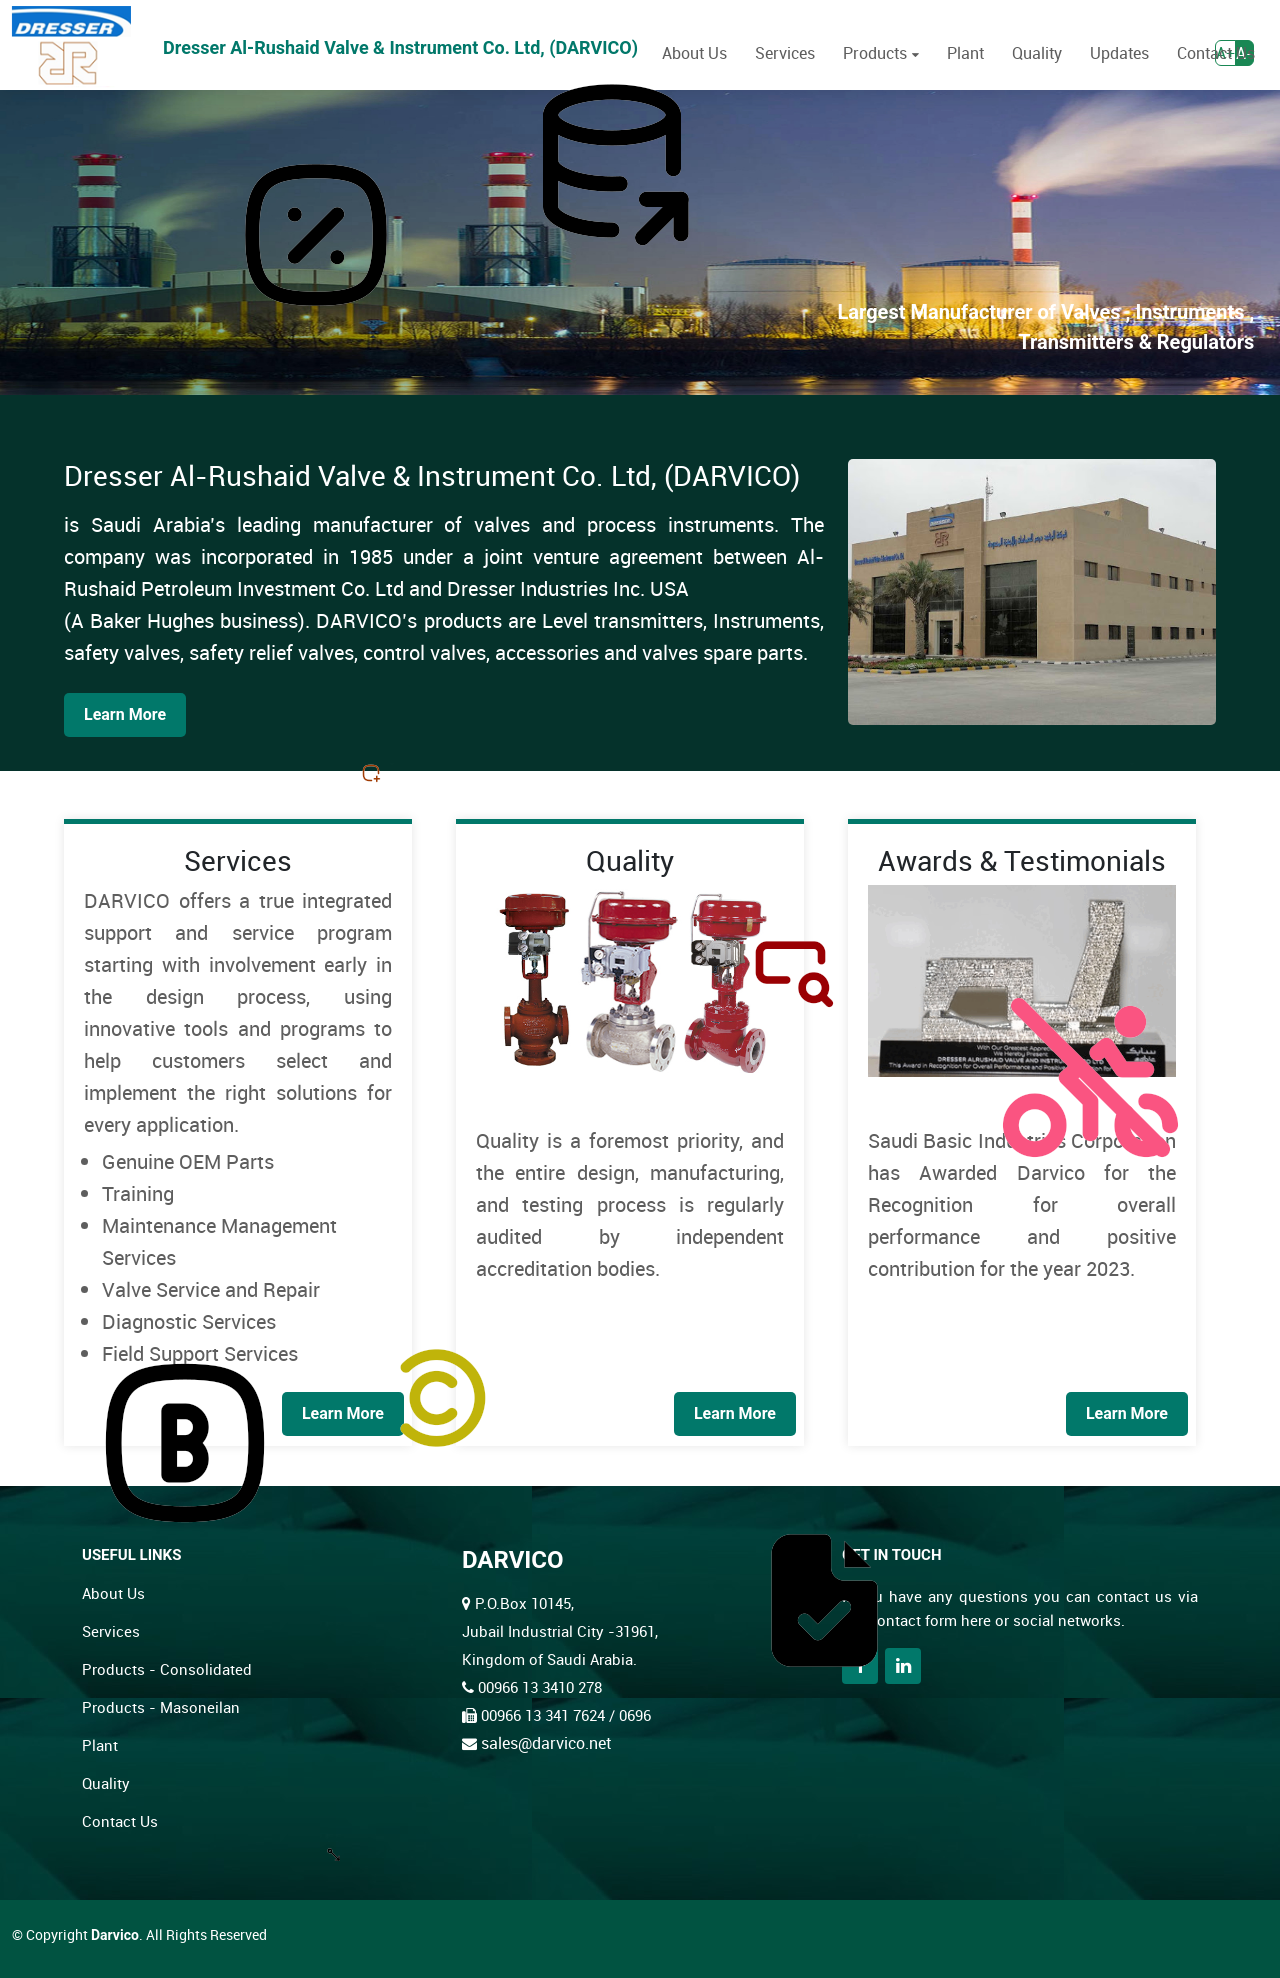  I want to click on search within an input field, so click(790, 964).